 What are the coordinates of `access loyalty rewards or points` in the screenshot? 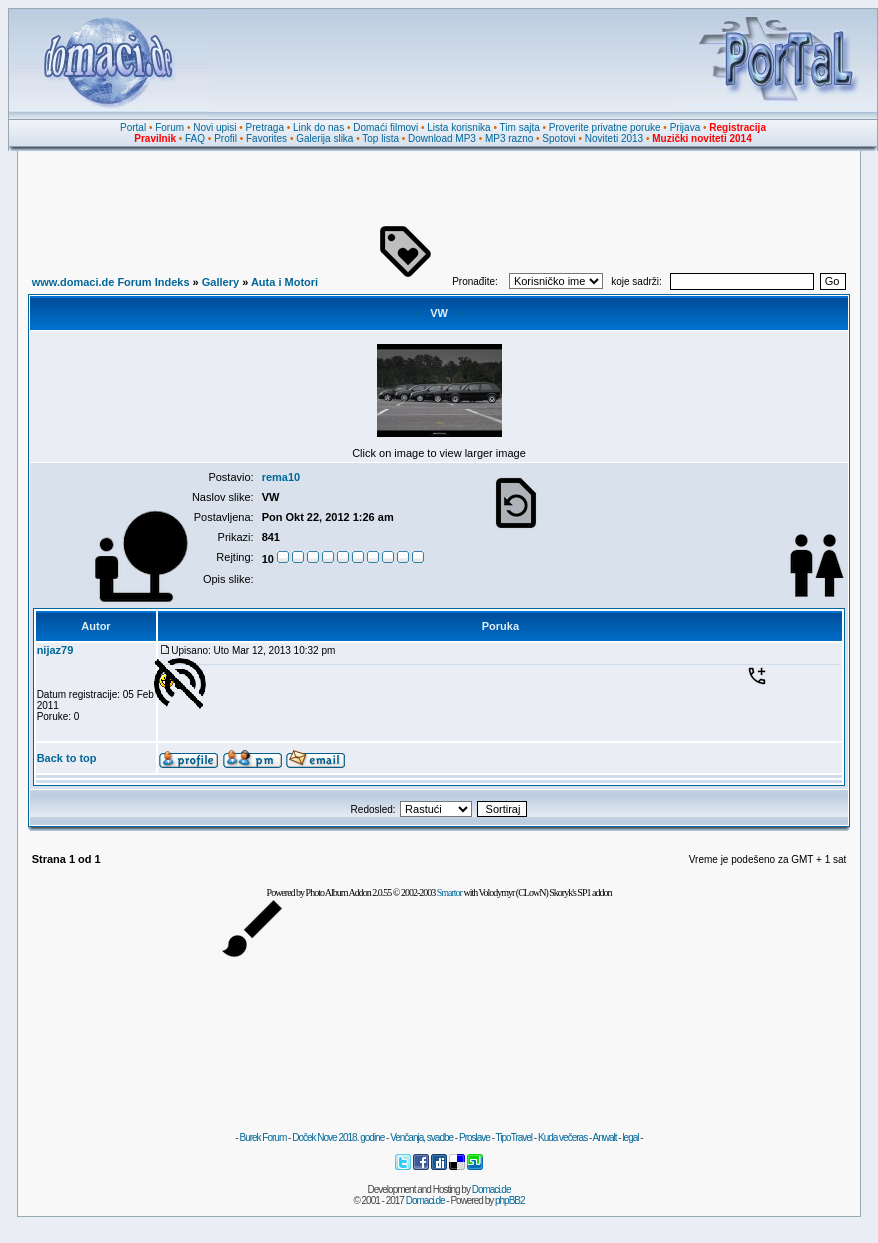 It's located at (405, 251).